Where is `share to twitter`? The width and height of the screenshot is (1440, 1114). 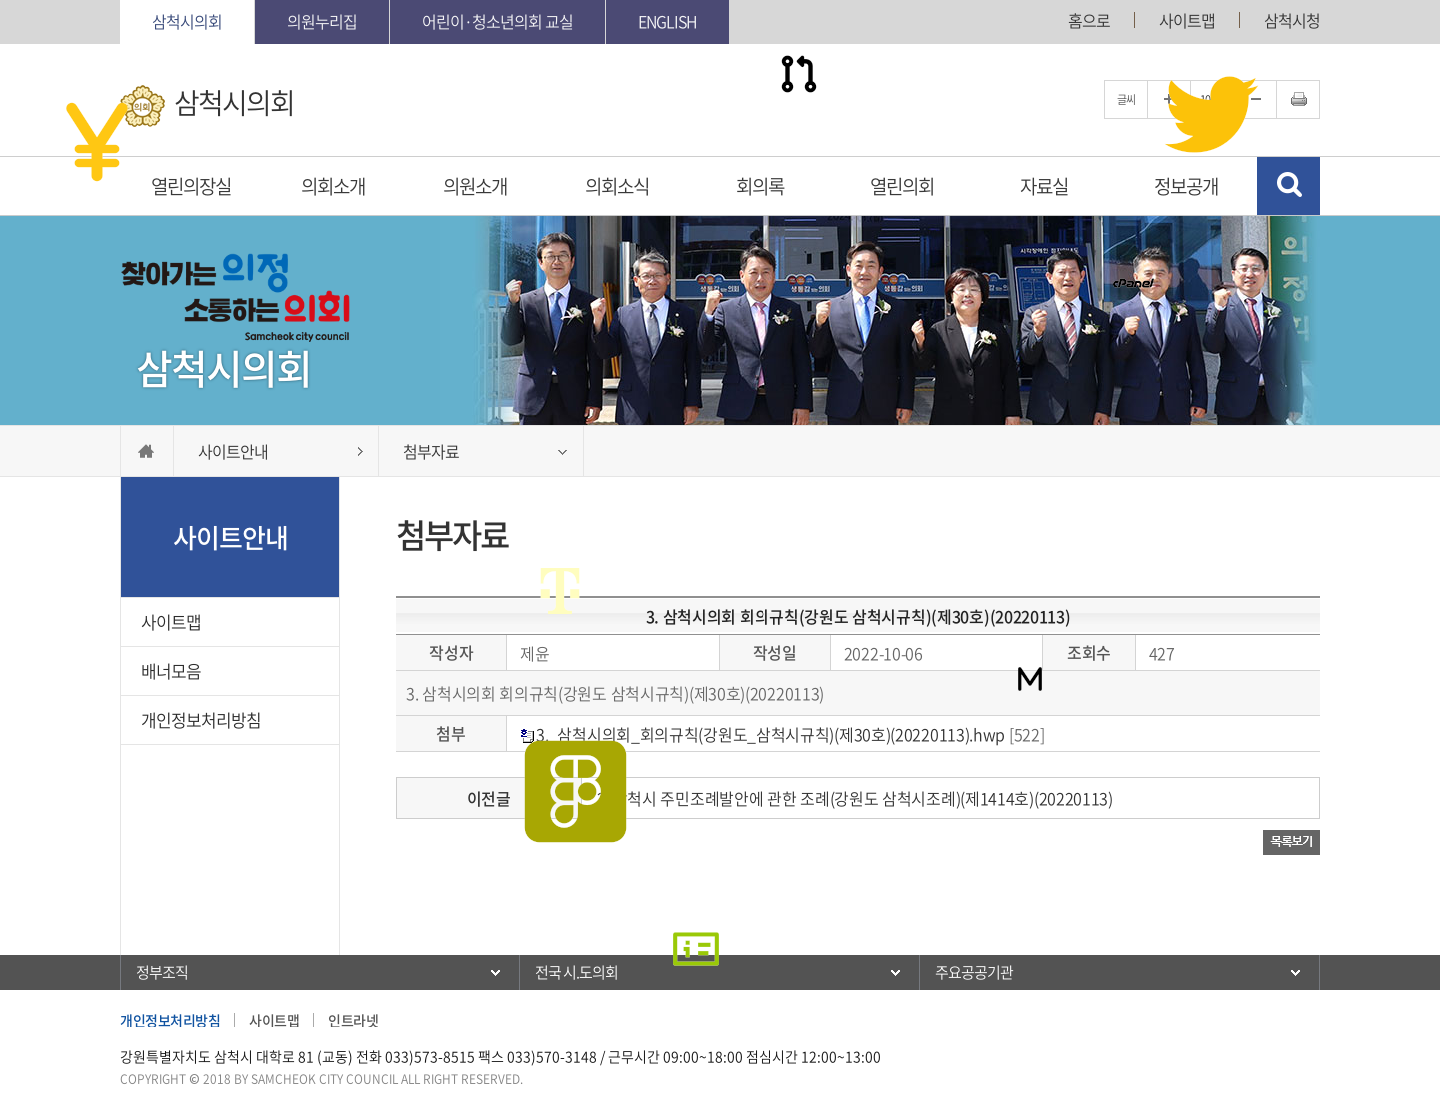
share to twitter is located at coordinates (1211, 114).